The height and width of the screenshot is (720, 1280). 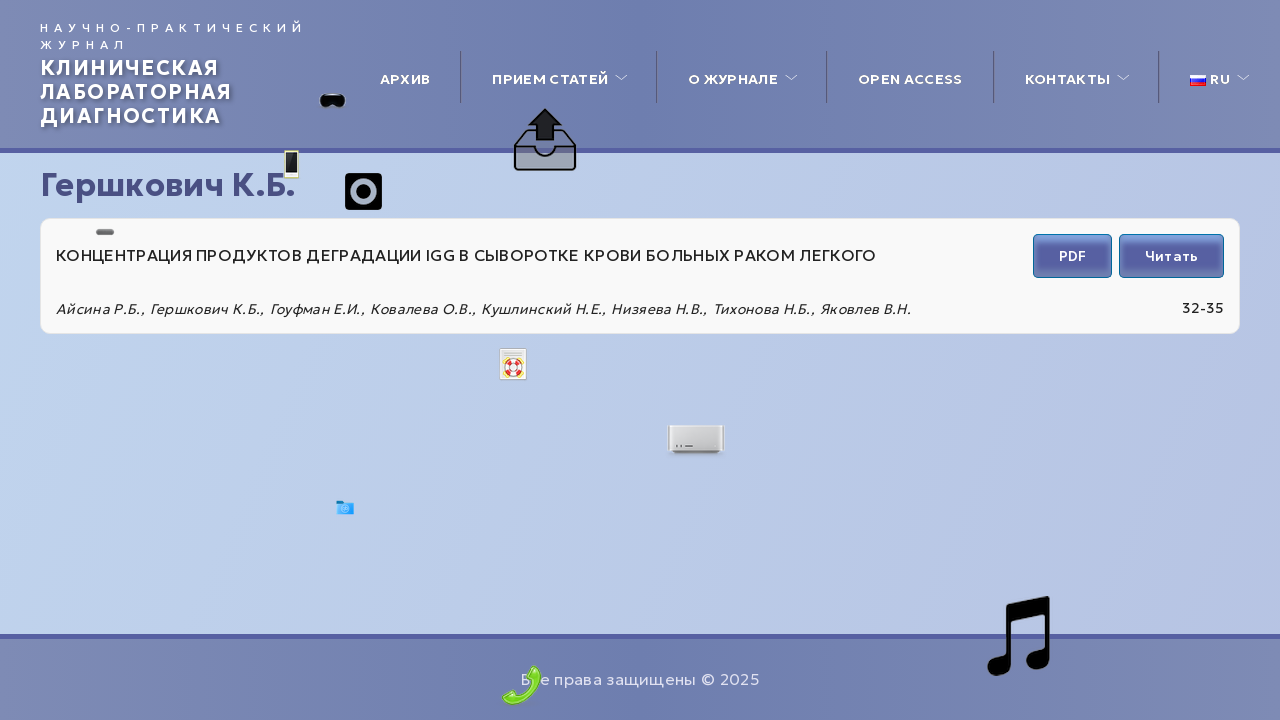 I want to click on connect to a bluetooth speaker, so click(x=105, y=232).